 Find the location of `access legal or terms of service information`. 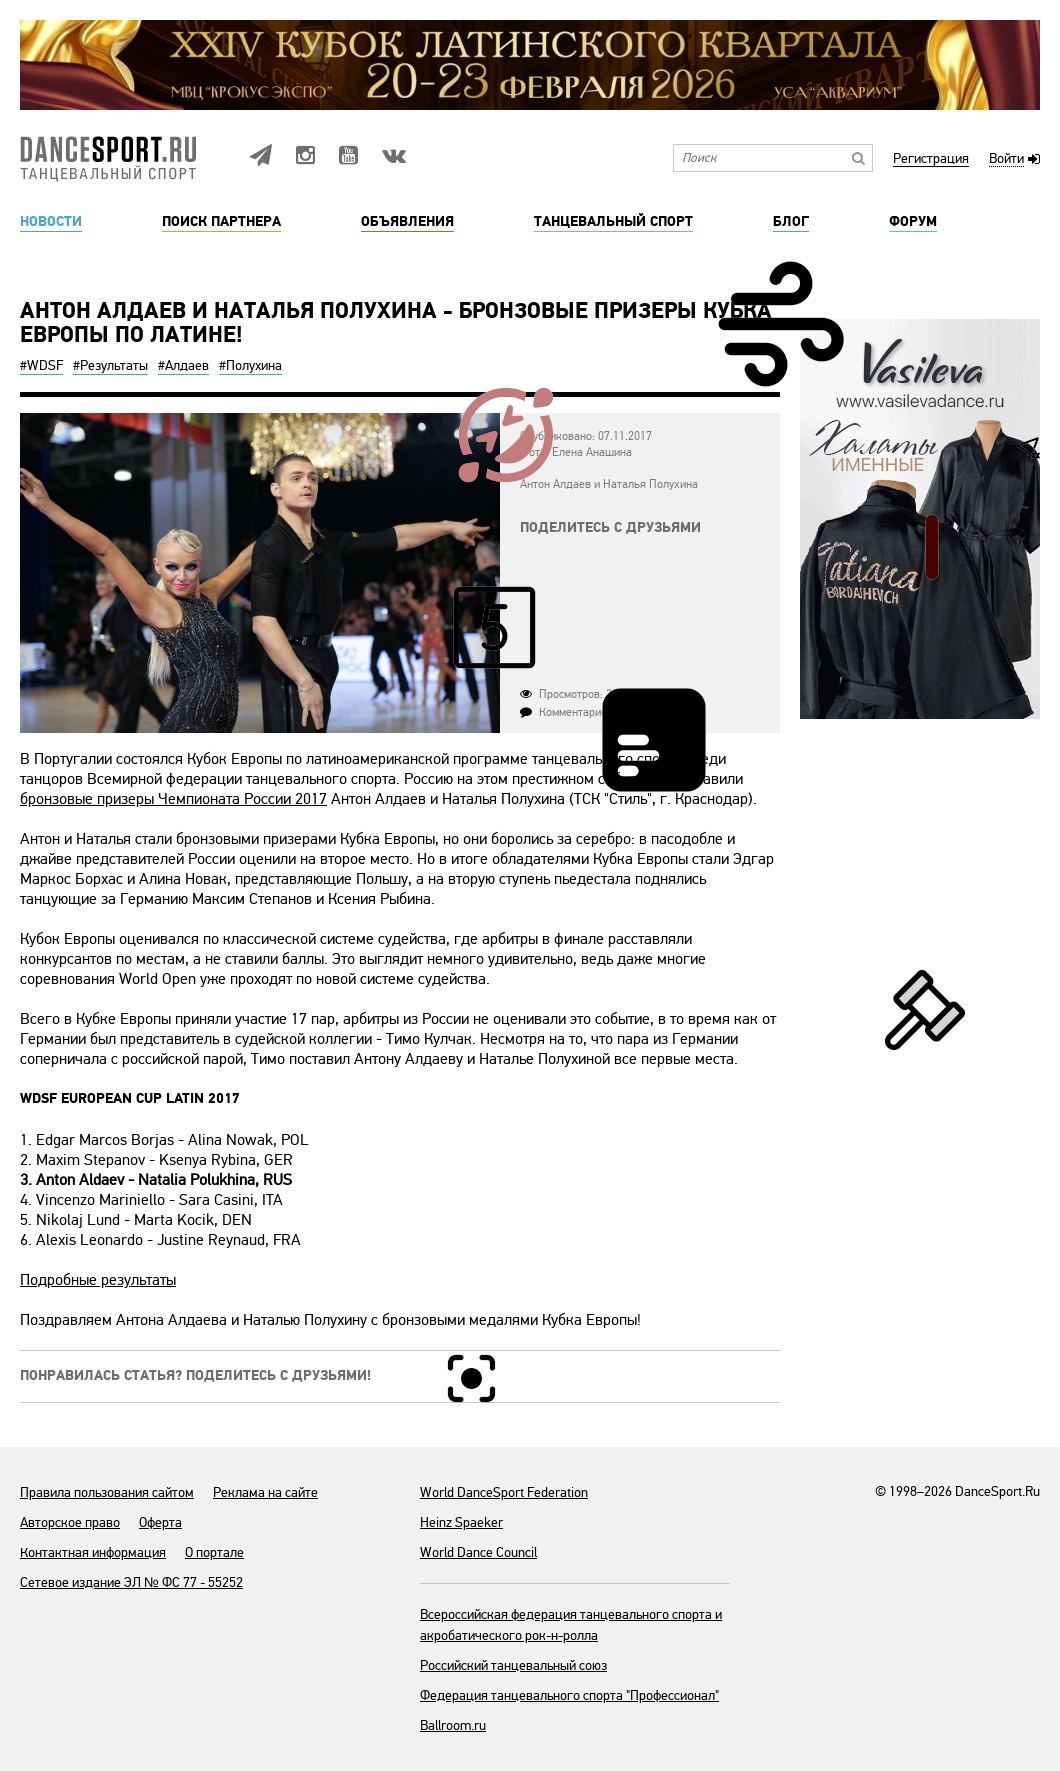

access legal or terms of service information is located at coordinates (922, 1013).